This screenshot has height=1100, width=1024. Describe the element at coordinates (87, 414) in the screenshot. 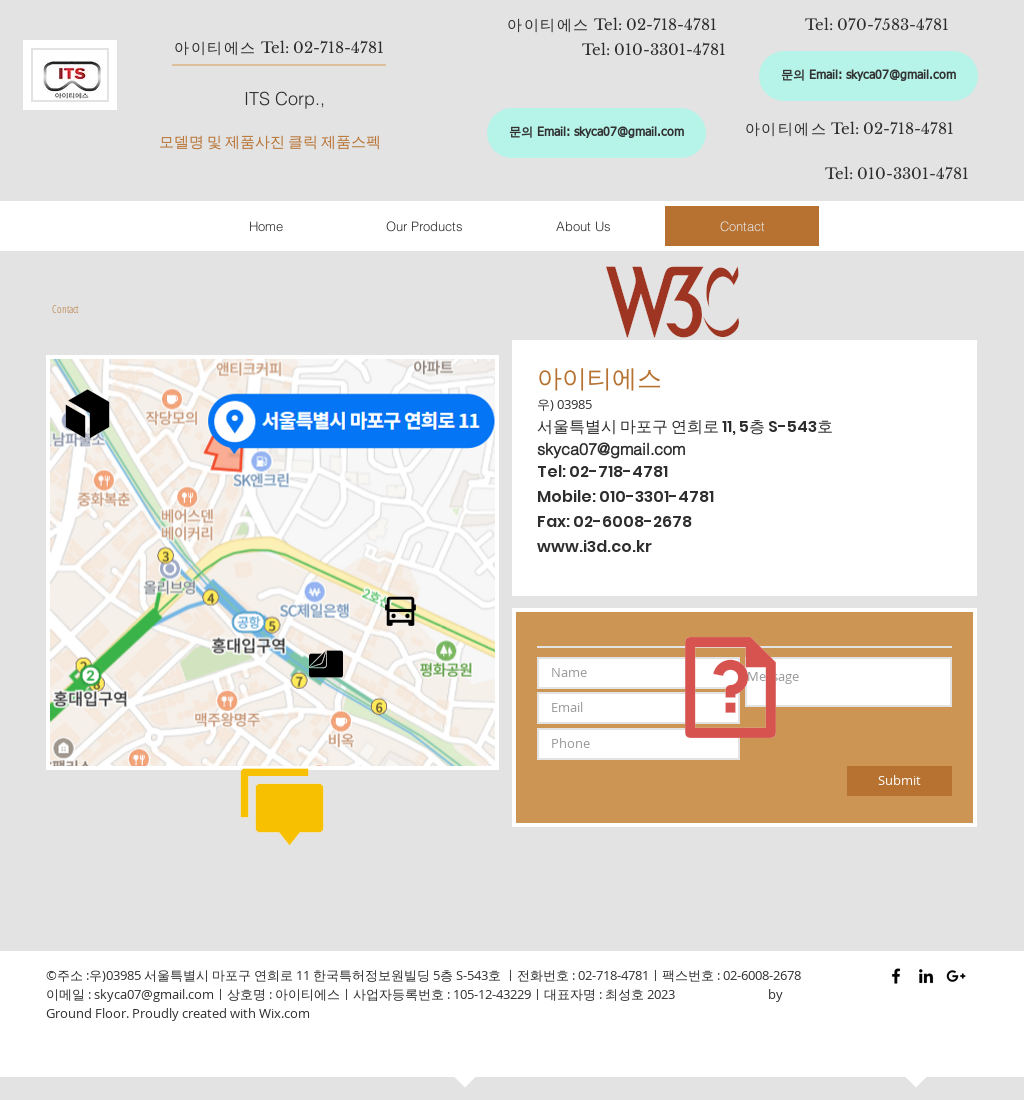

I see `access box cloud storage` at that location.